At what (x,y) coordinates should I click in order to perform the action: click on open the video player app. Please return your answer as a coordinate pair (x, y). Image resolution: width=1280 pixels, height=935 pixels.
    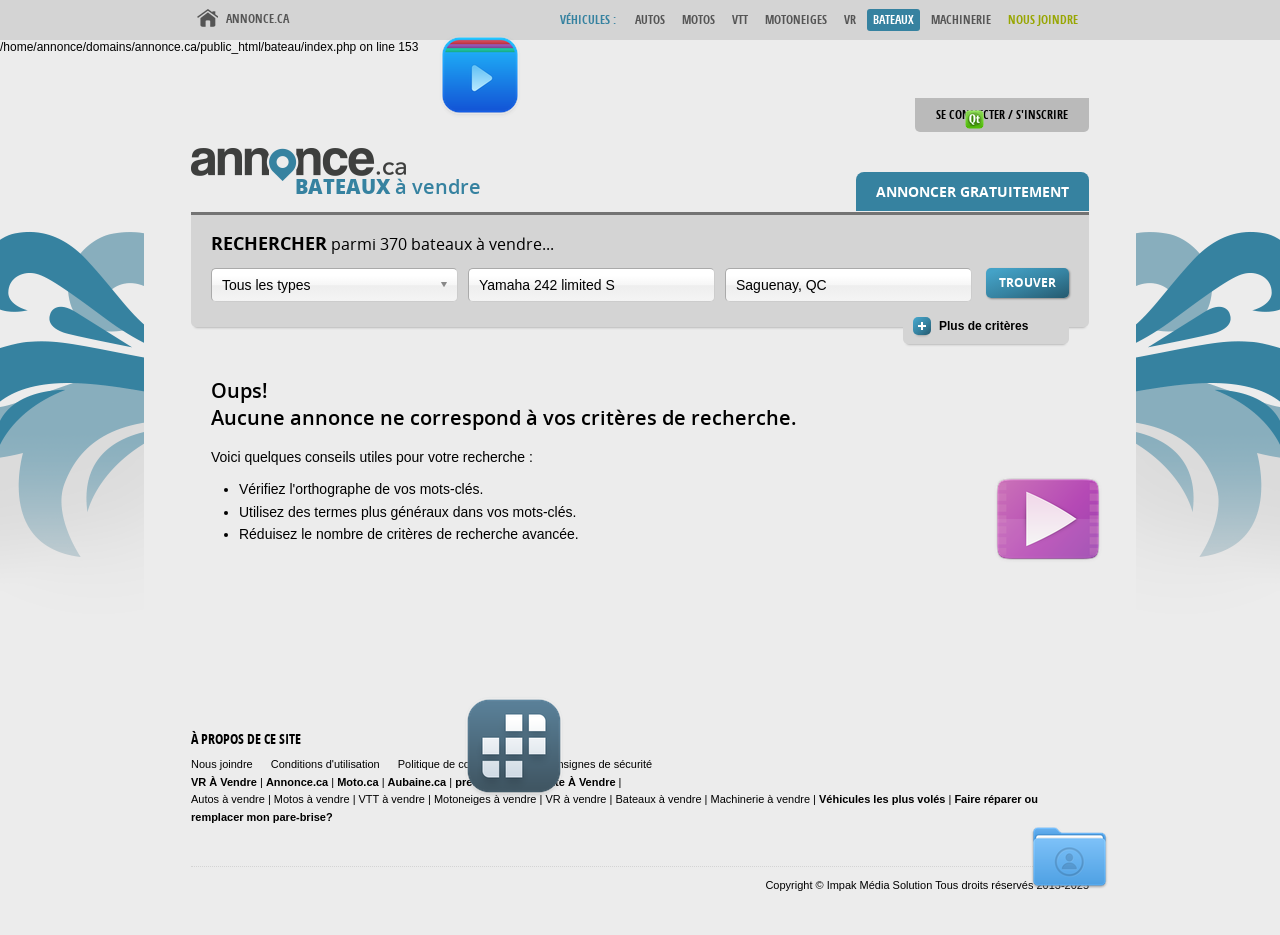
    Looking at the image, I should click on (1048, 519).